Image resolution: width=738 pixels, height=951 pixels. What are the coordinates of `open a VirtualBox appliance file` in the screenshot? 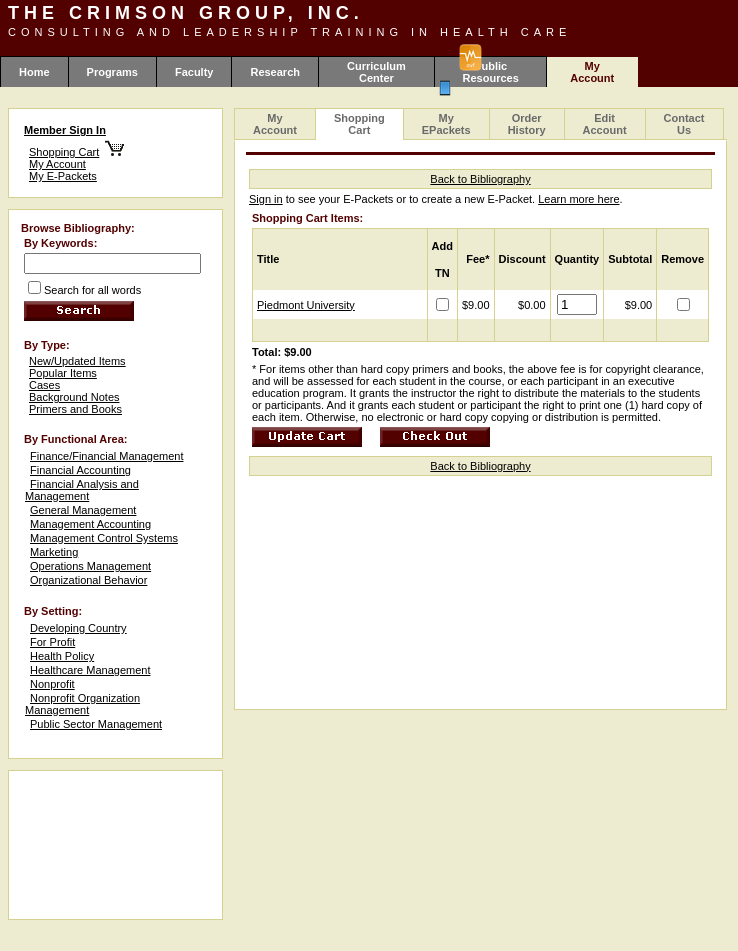 It's located at (470, 57).